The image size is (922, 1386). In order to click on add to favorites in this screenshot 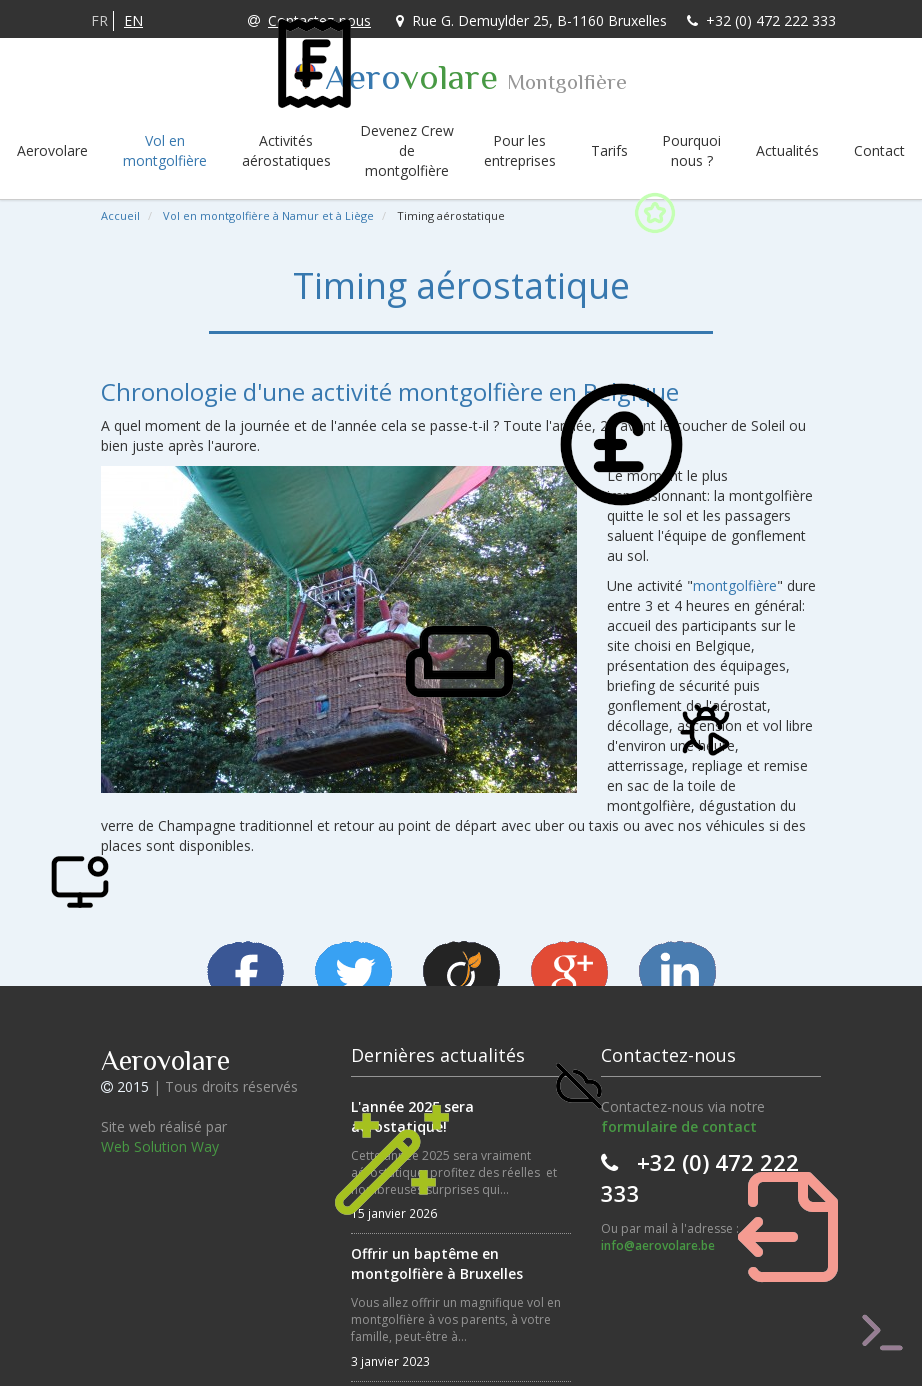, I will do `click(655, 213)`.